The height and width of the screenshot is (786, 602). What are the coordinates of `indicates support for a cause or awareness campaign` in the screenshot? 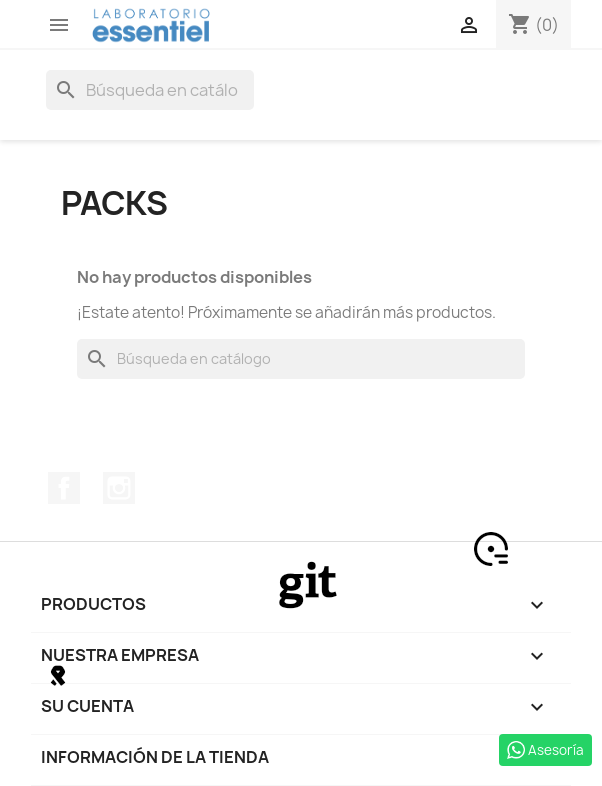 It's located at (58, 676).